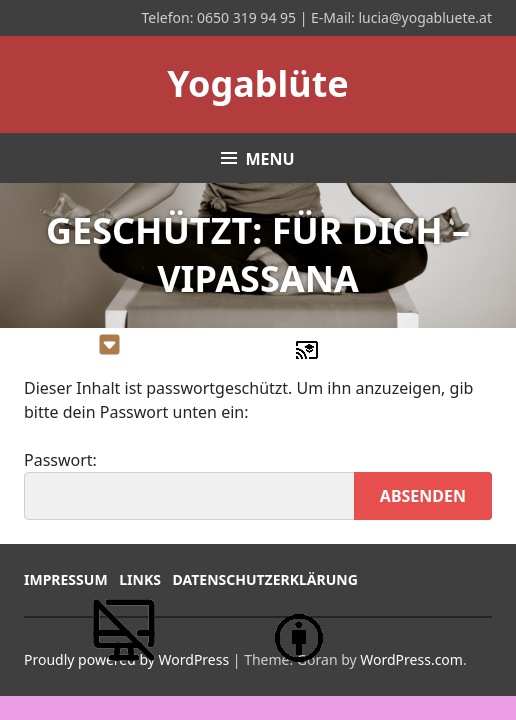 The image size is (516, 720). I want to click on cast or share screen to classroom display, so click(307, 350).